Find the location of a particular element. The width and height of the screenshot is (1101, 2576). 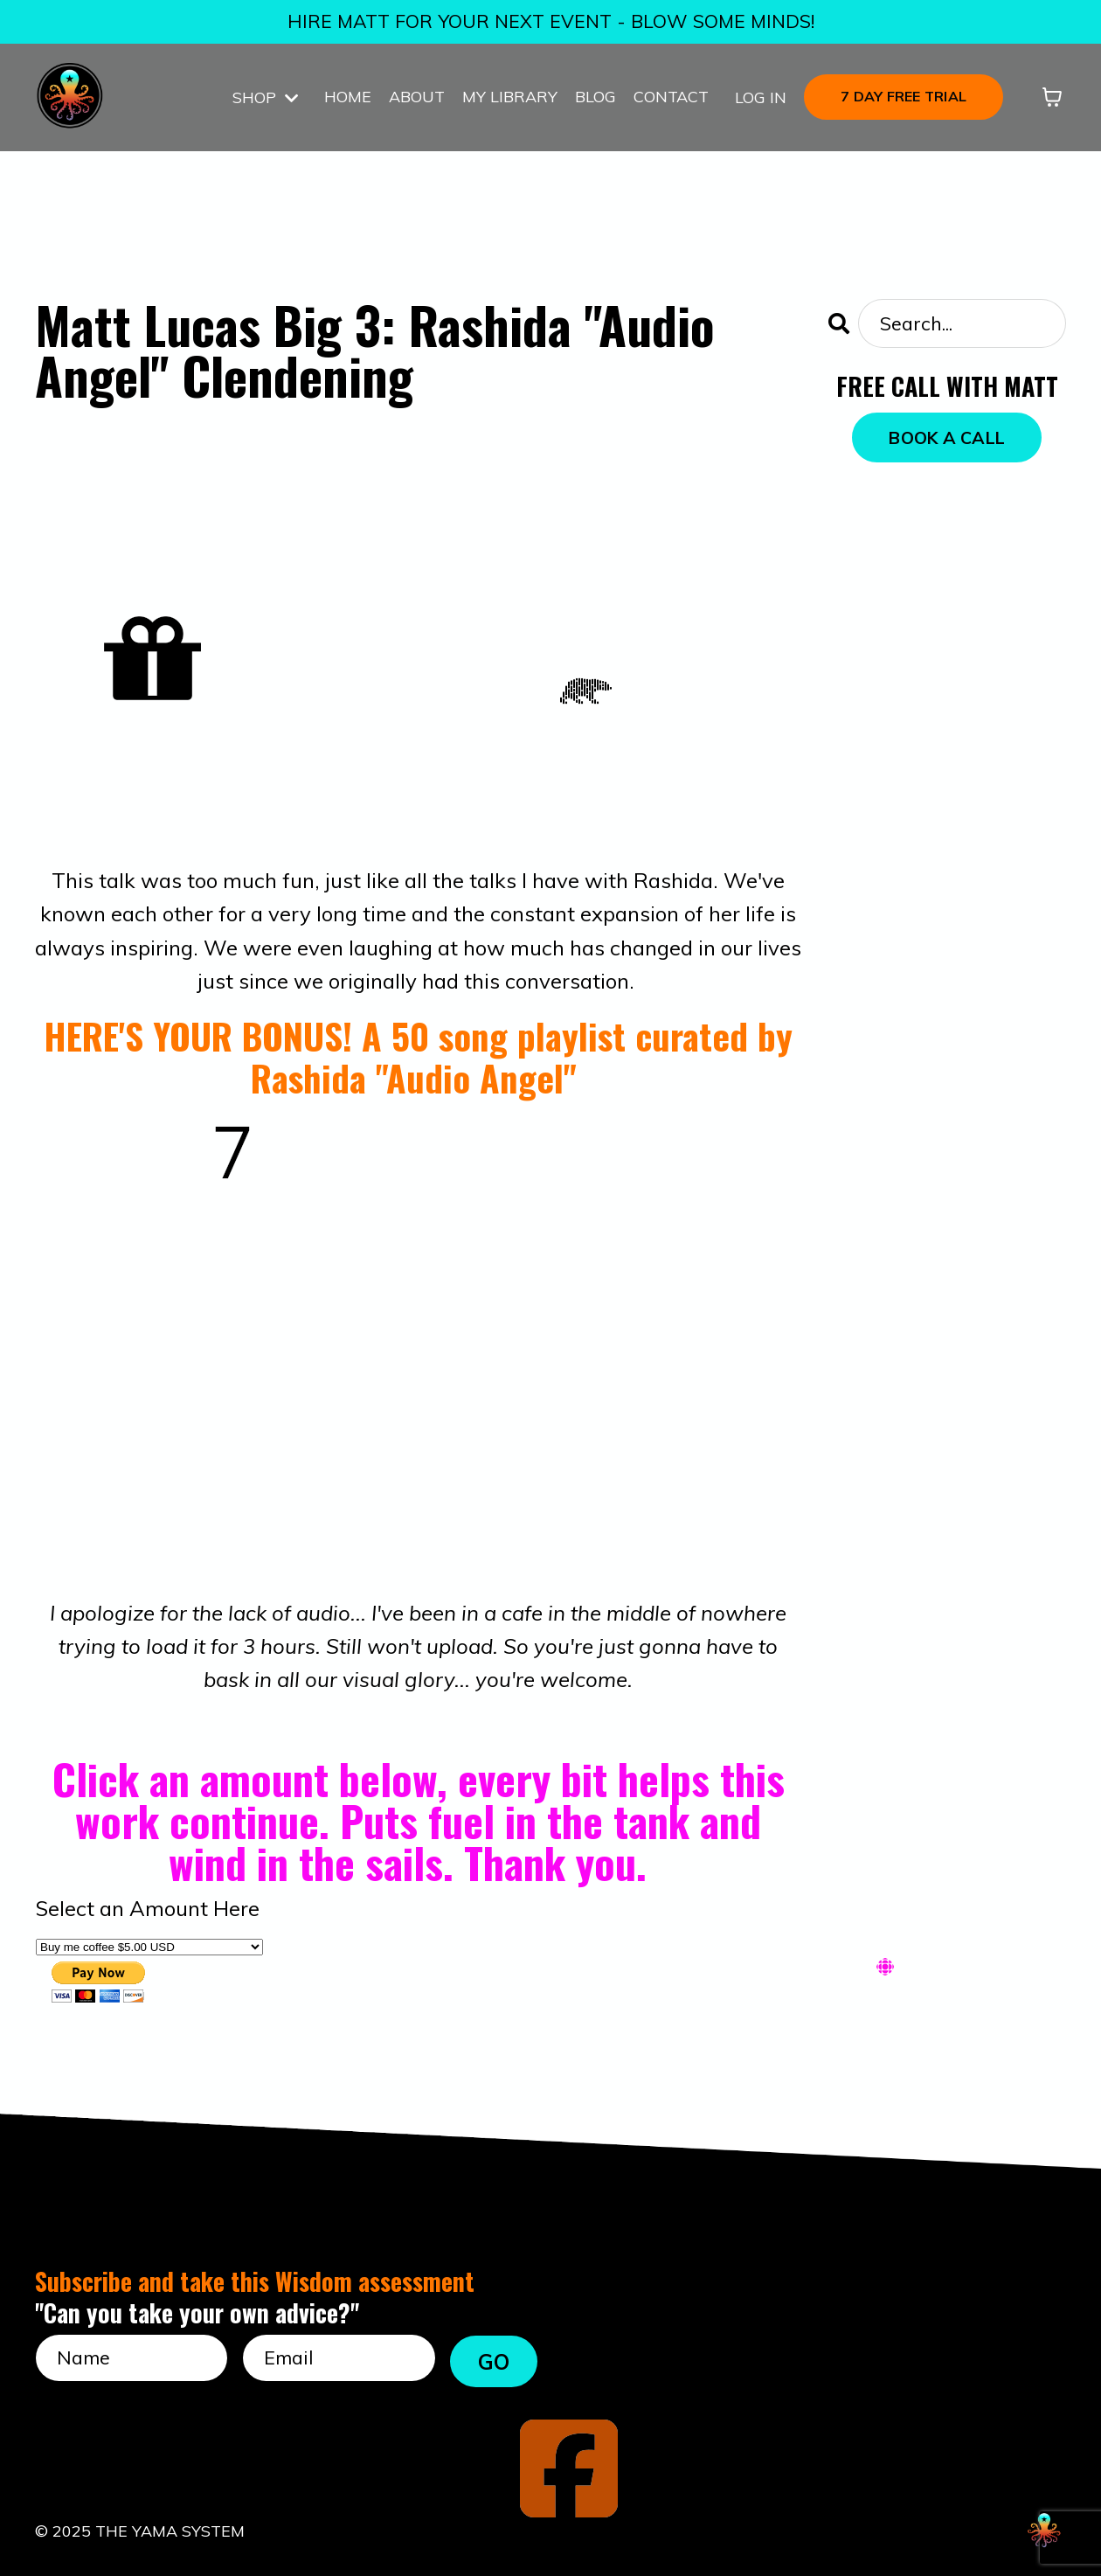

polars data library branding is located at coordinates (585, 691).